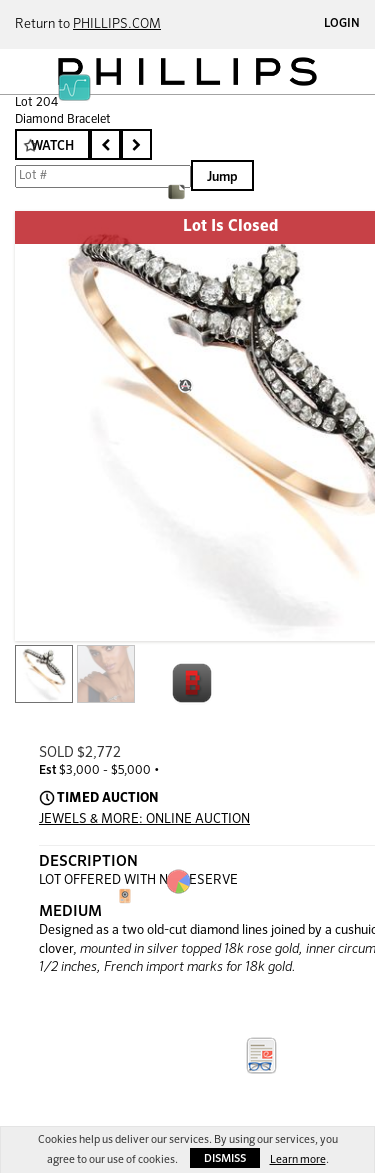 The height and width of the screenshot is (1173, 375). Describe the element at coordinates (192, 683) in the screenshot. I see `open btop system resource monitor` at that location.